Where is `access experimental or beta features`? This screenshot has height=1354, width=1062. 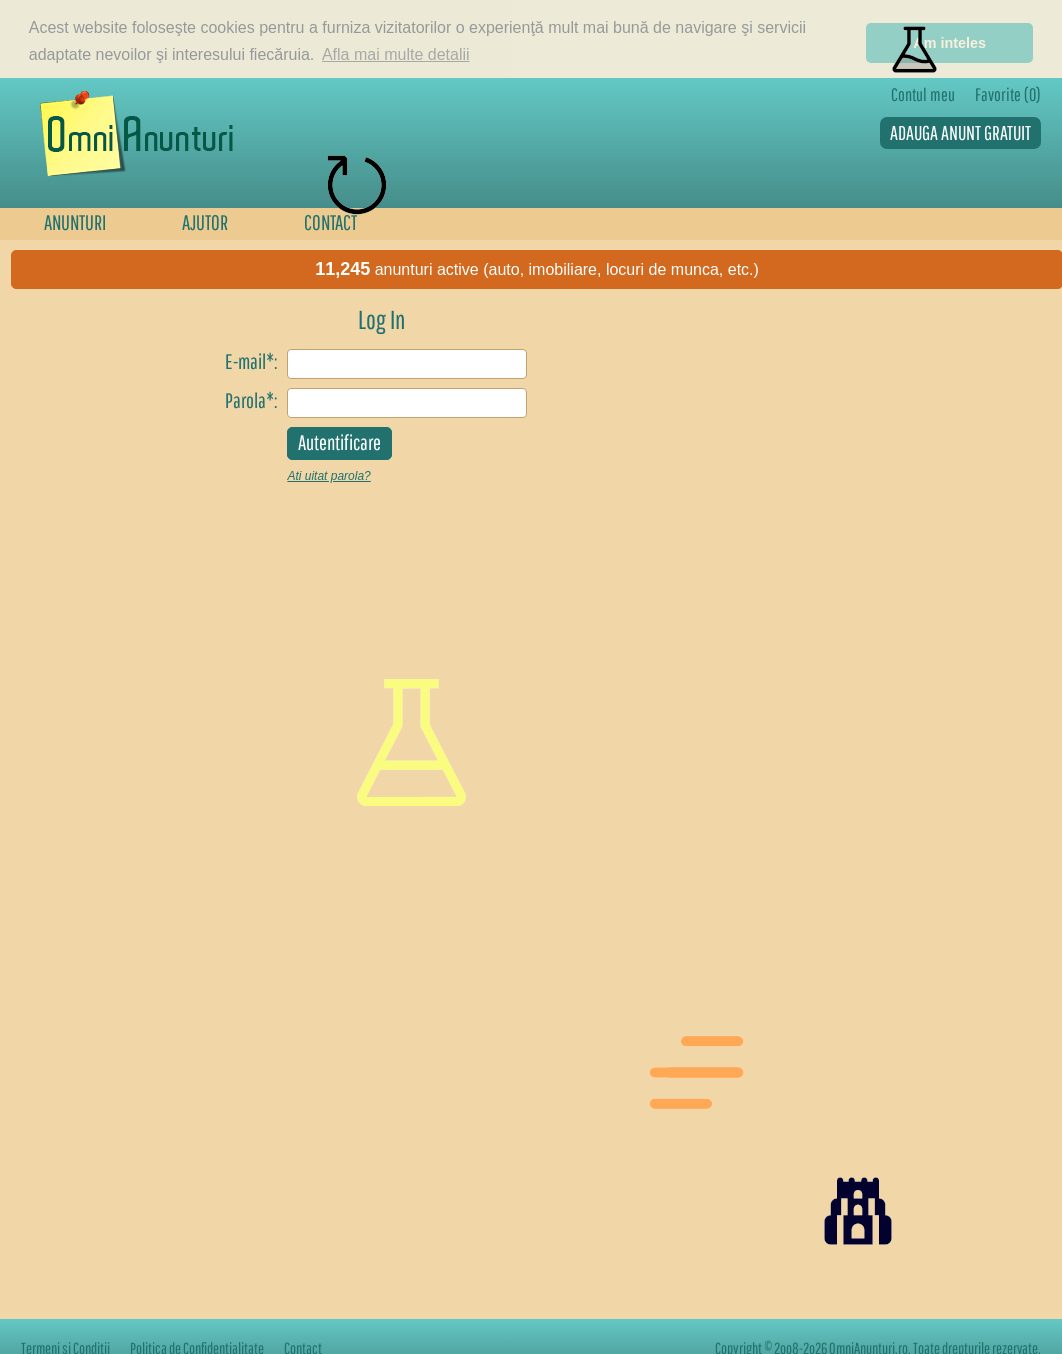 access experimental or beta features is located at coordinates (411, 742).